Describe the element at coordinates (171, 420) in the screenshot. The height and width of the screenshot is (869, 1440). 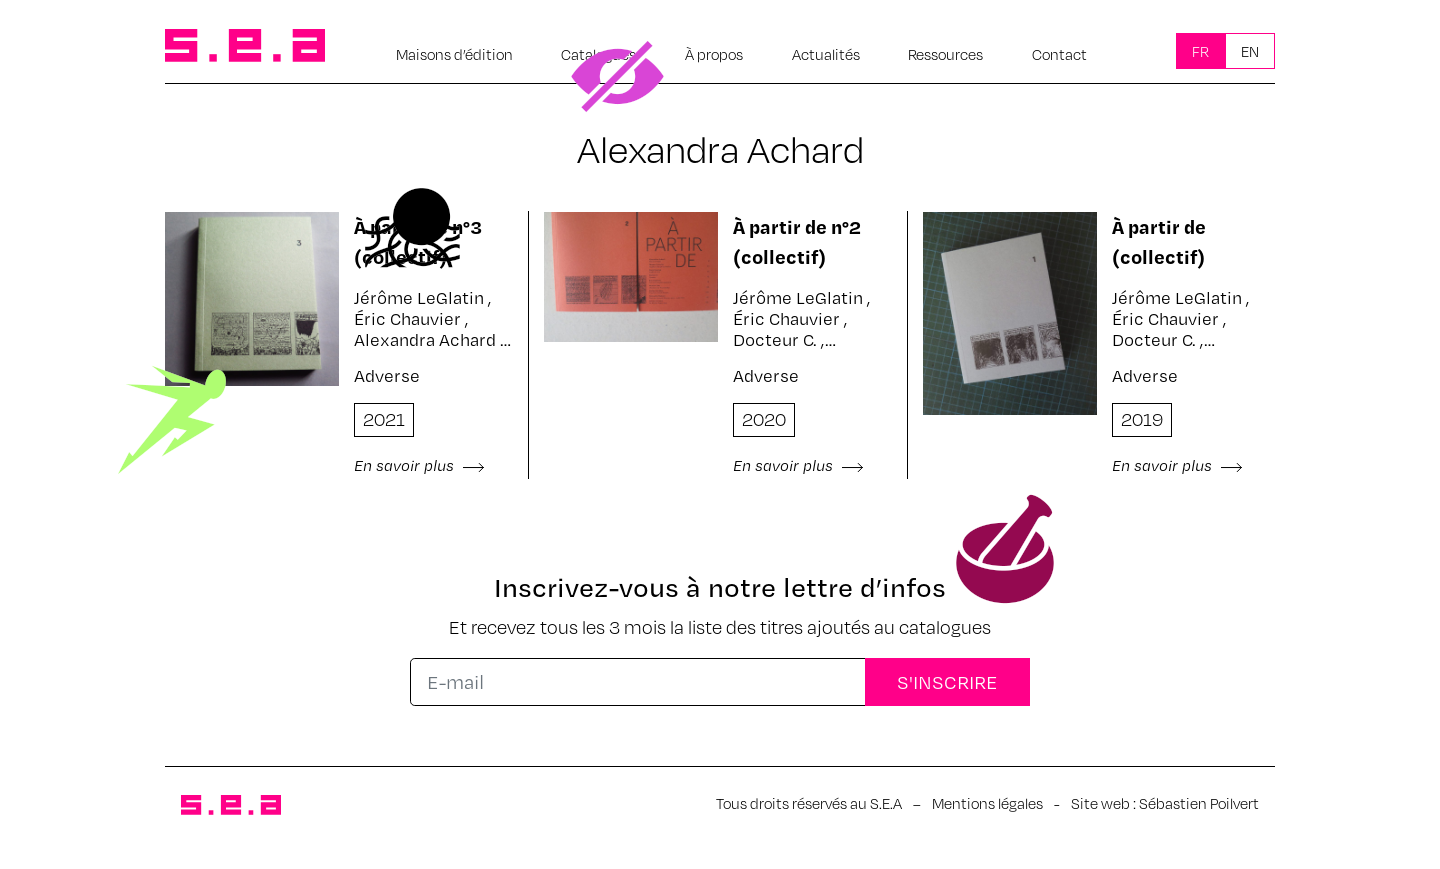
I see `activate sprint or run mode` at that location.